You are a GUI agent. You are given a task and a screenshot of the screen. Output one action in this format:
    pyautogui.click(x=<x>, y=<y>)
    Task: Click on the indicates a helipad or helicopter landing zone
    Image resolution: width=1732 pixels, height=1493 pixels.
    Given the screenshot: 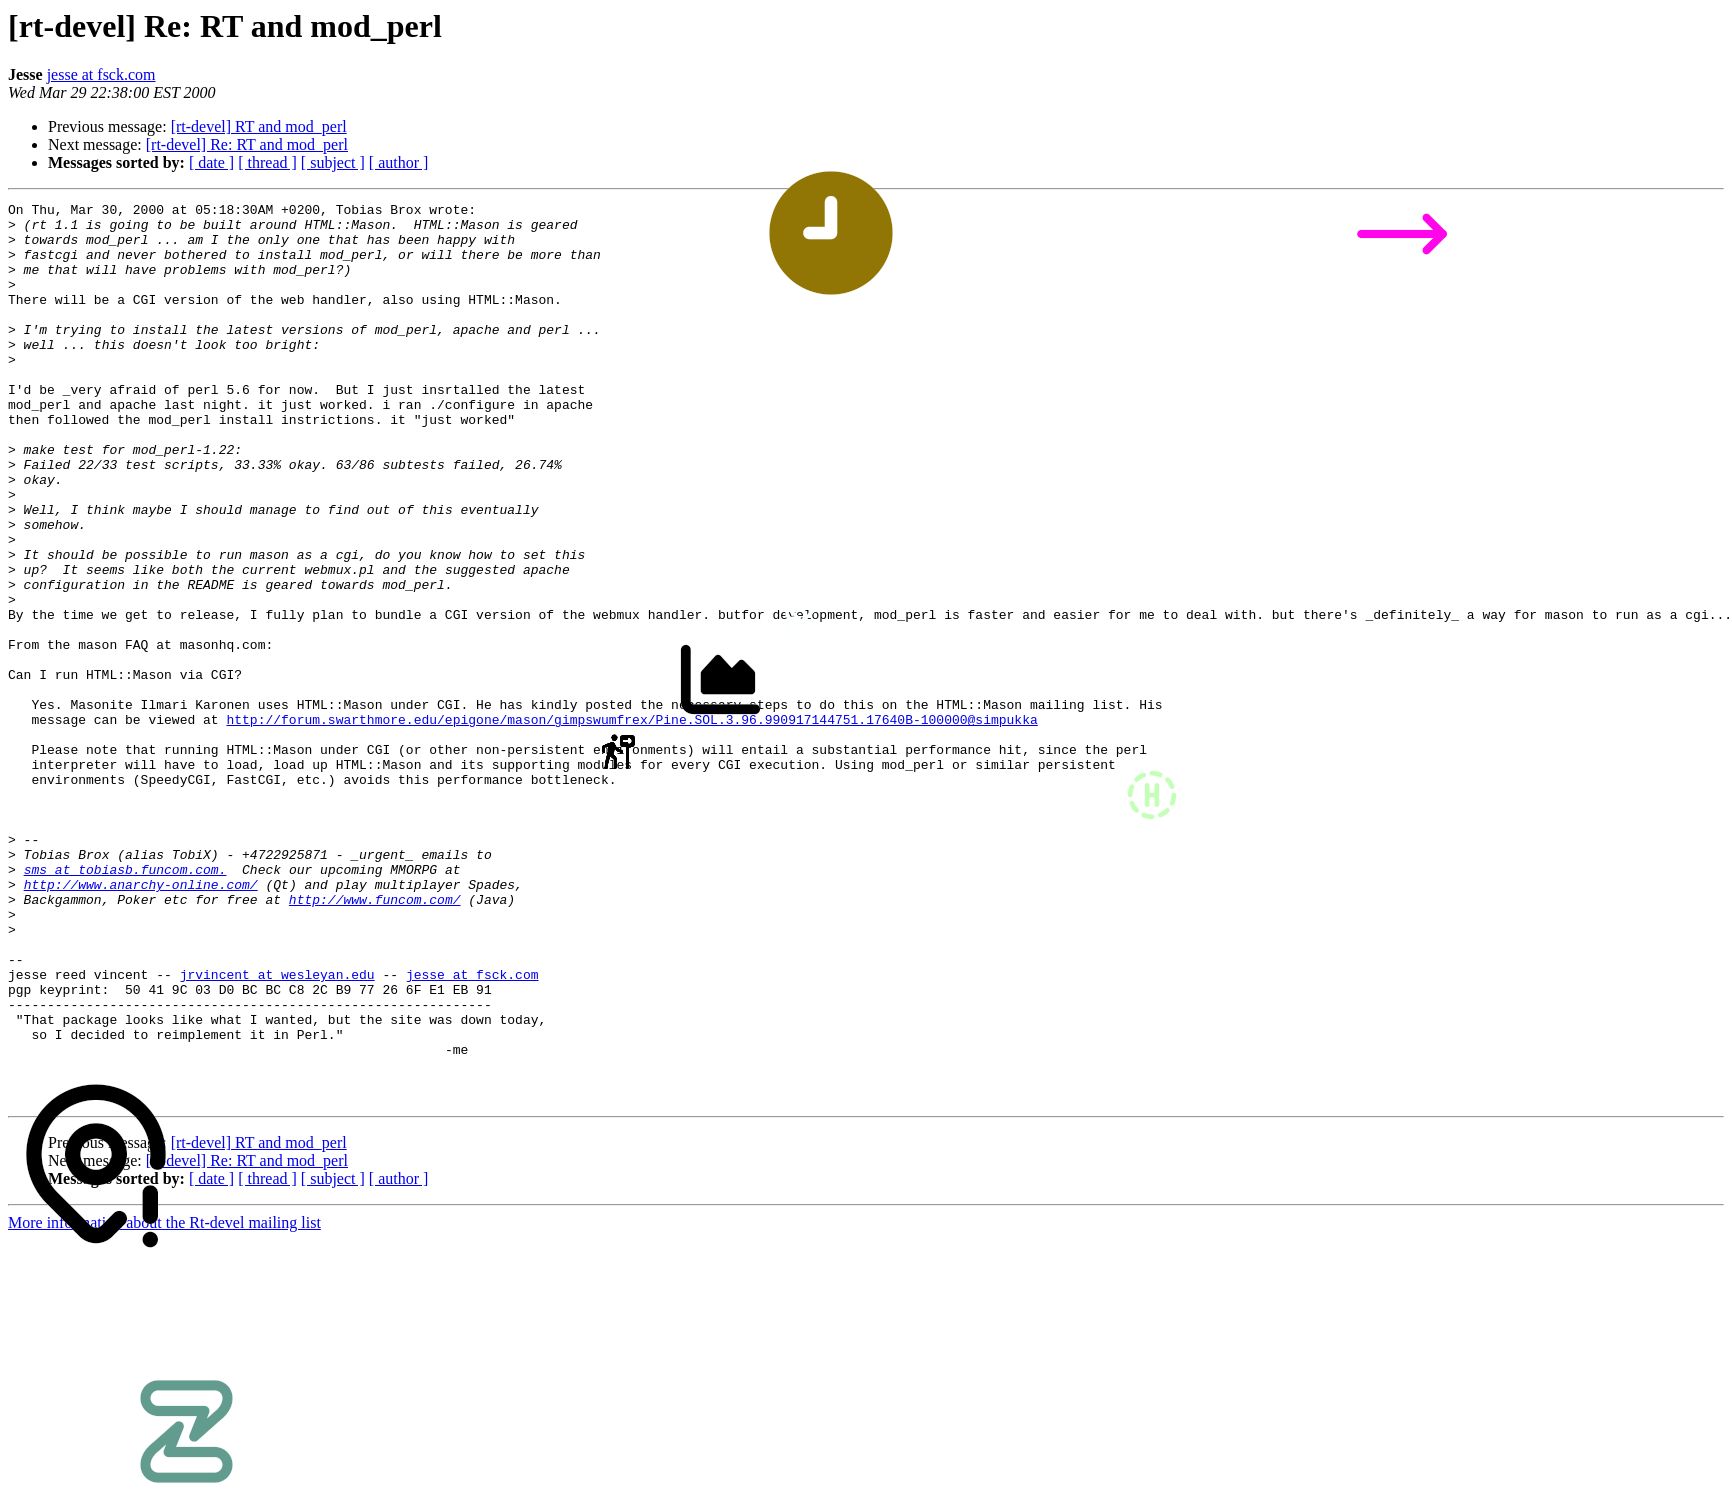 What is the action you would take?
    pyautogui.click(x=1152, y=795)
    